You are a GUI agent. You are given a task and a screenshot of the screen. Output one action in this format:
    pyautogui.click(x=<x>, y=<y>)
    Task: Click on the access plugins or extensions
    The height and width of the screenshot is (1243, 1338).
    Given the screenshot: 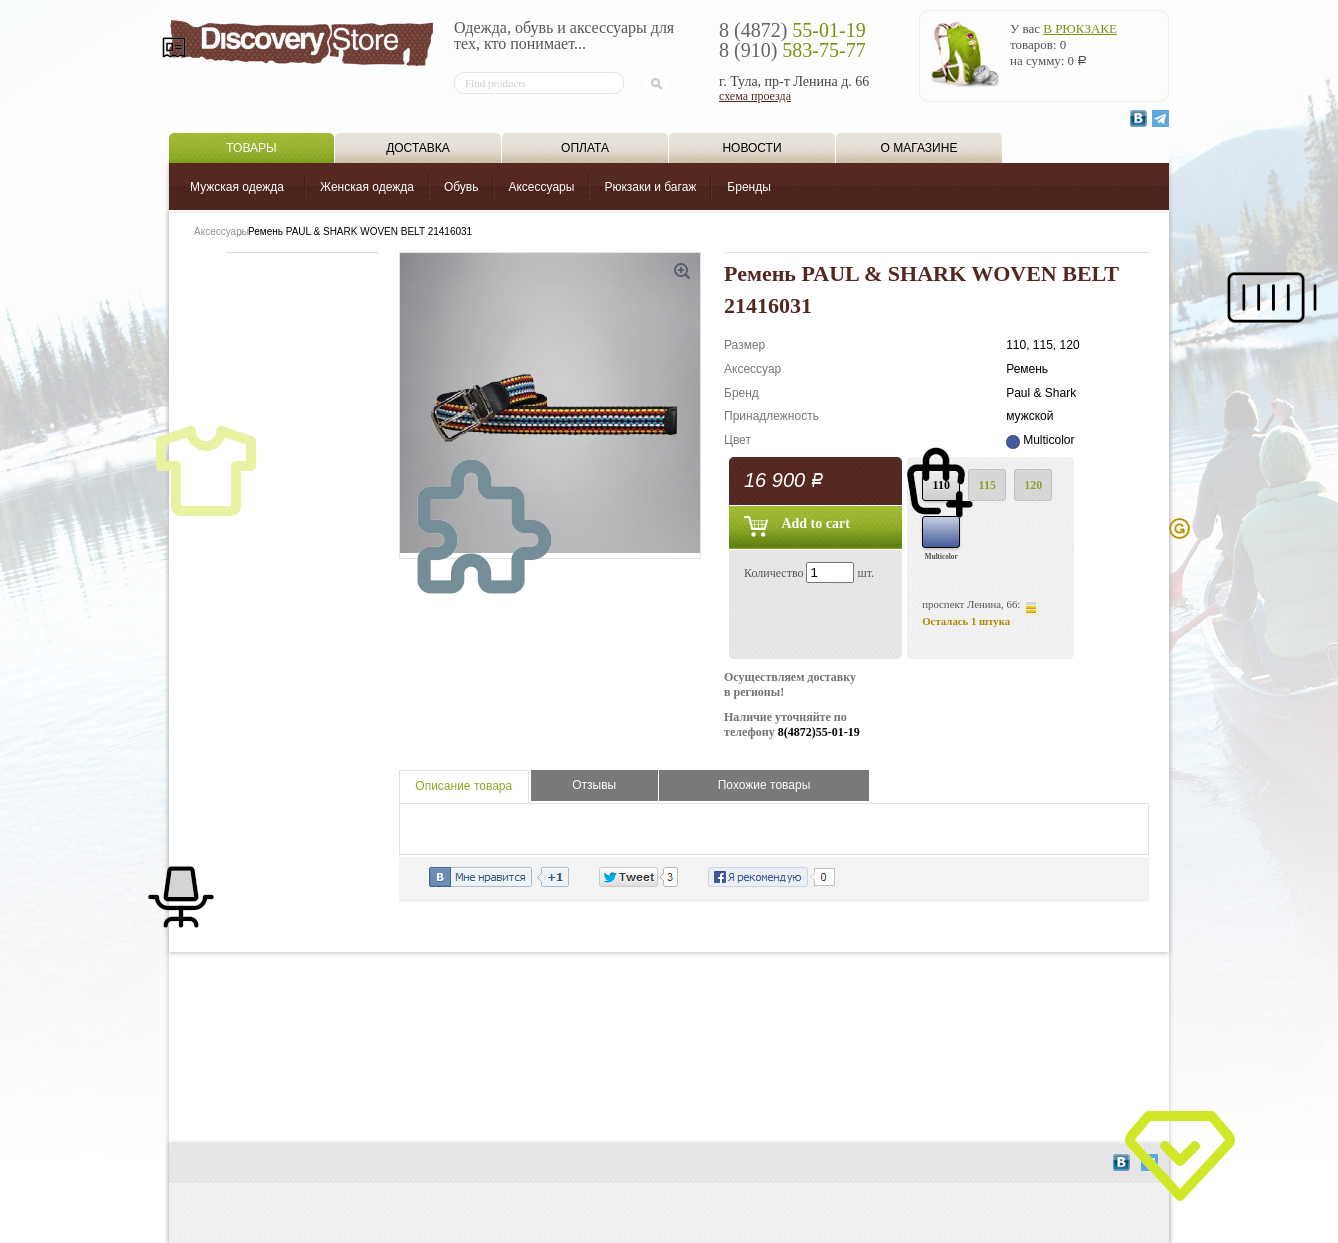 What is the action you would take?
    pyautogui.click(x=484, y=526)
    